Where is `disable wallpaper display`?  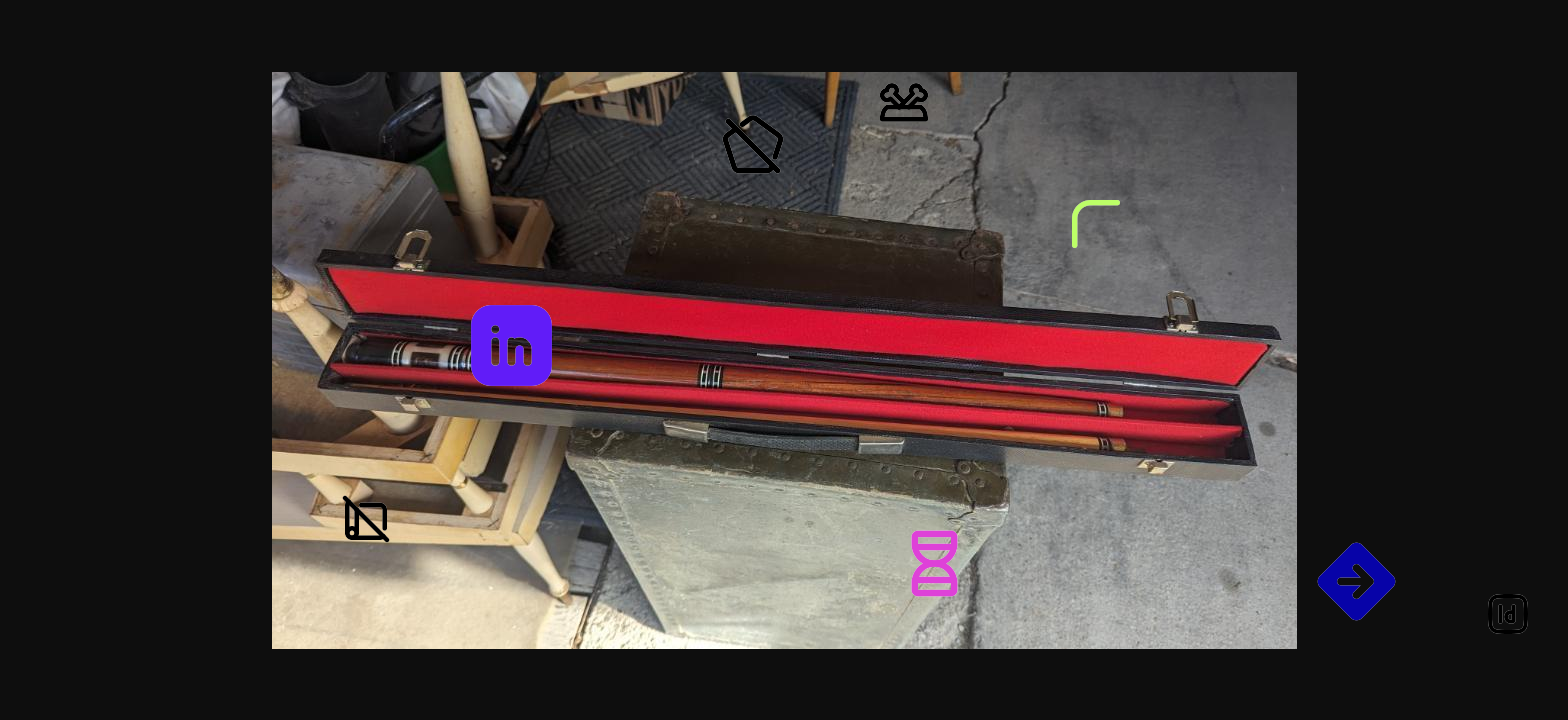
disable wallpaper display is located at coordinates (366, 519).